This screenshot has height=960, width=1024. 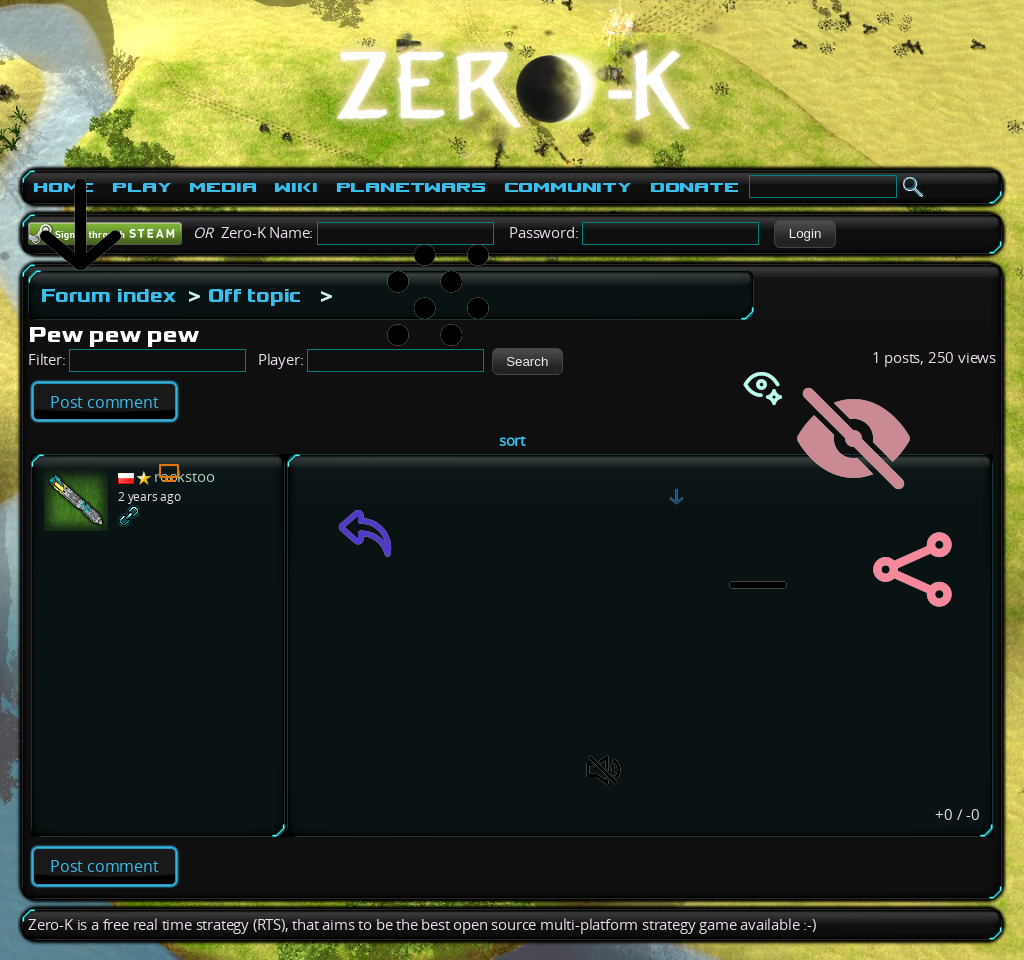 What do you see at coordinates (438, 295) in the screenshot?
I see `adjust image grain or noise settings` at bounding box center [438, 295].